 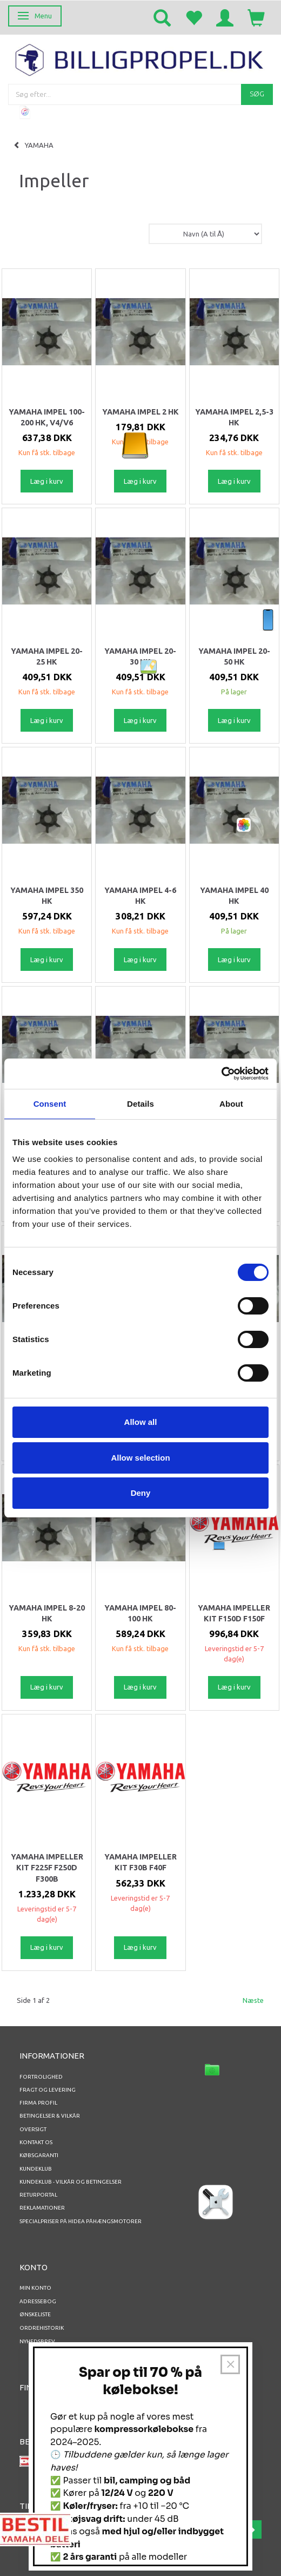 What do you see at coordinates (135, 445) in the screenshot?
I see `access external USB hard drive` at bounding box center [135, 445].